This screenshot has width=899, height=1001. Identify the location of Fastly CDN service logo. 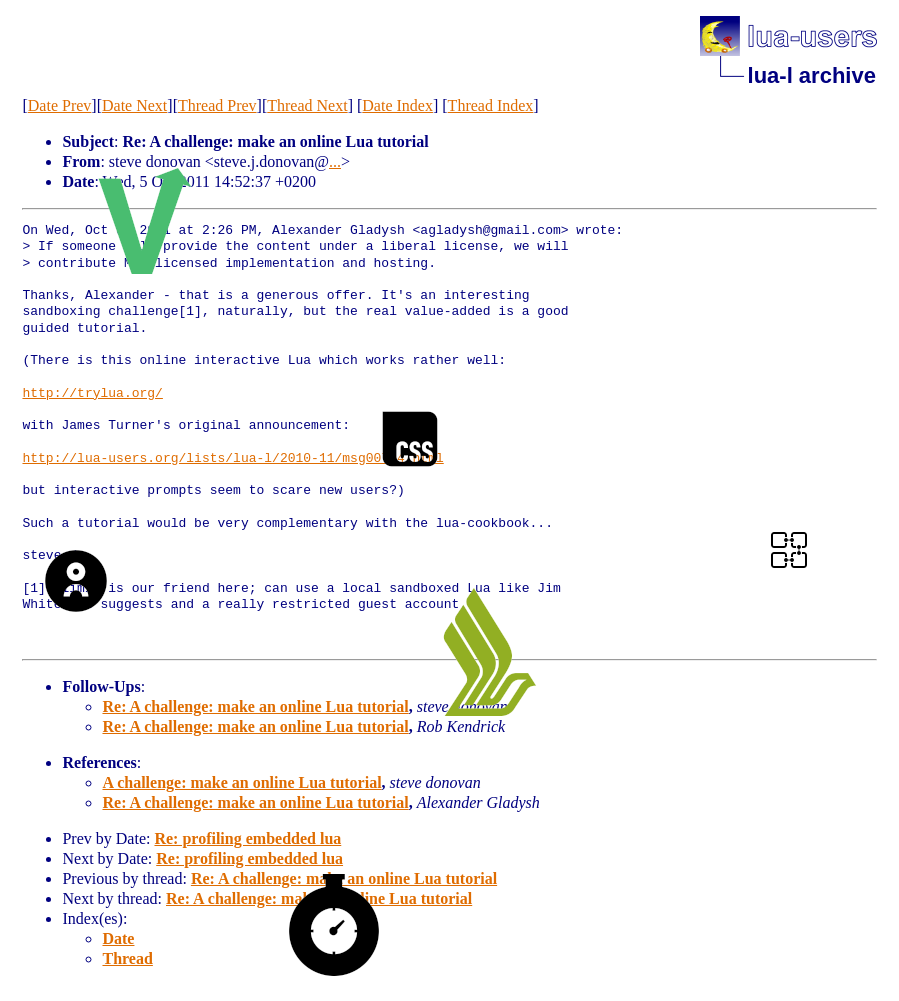
(334, 925).